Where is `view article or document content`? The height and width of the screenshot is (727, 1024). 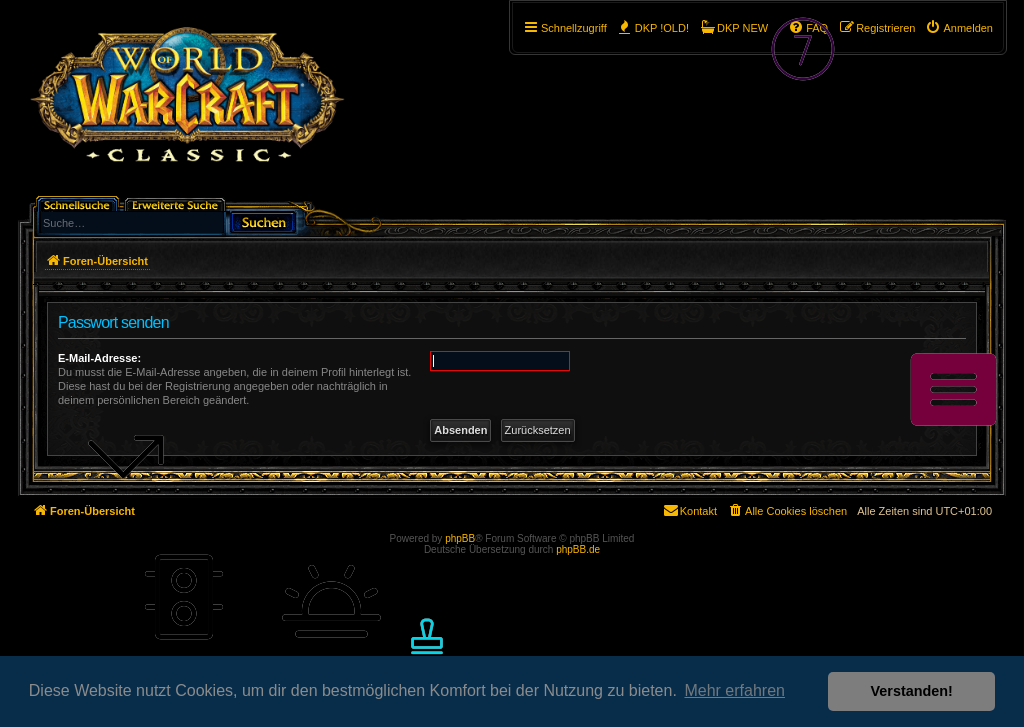 view article or document content is located at coordinates (953, 389).